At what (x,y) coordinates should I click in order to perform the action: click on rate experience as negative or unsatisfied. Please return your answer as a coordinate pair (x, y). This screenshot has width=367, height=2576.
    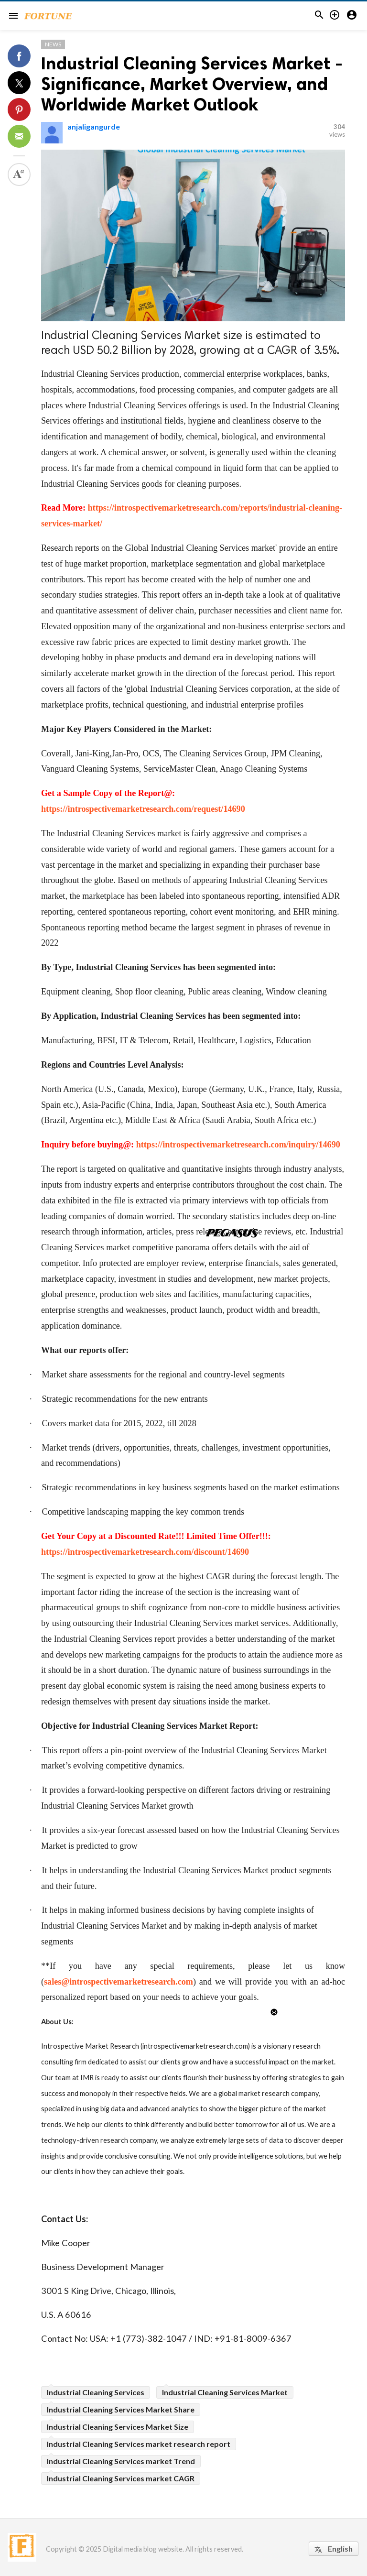
    Looking at the image, I should click on (274, 2012).